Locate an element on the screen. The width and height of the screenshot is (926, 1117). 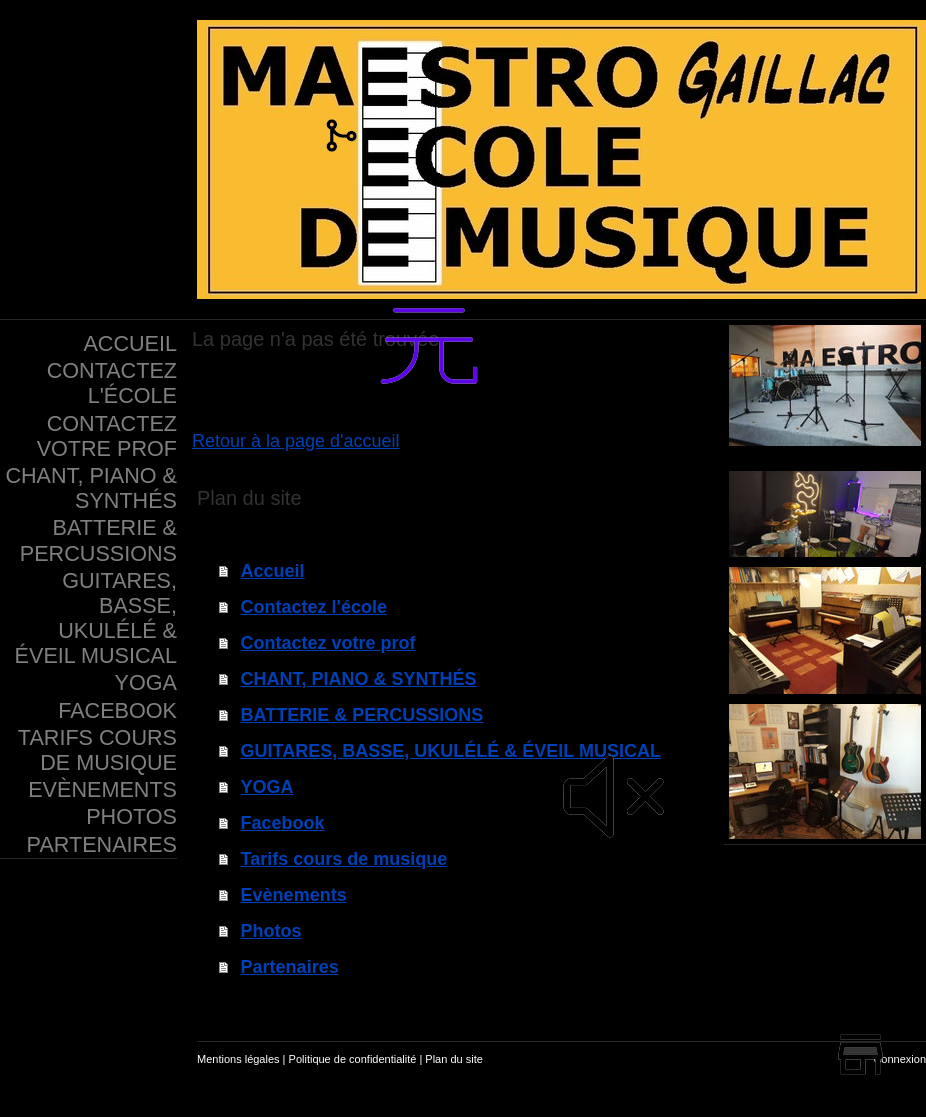
mute audio or sound is located at coordinates (613, 796).